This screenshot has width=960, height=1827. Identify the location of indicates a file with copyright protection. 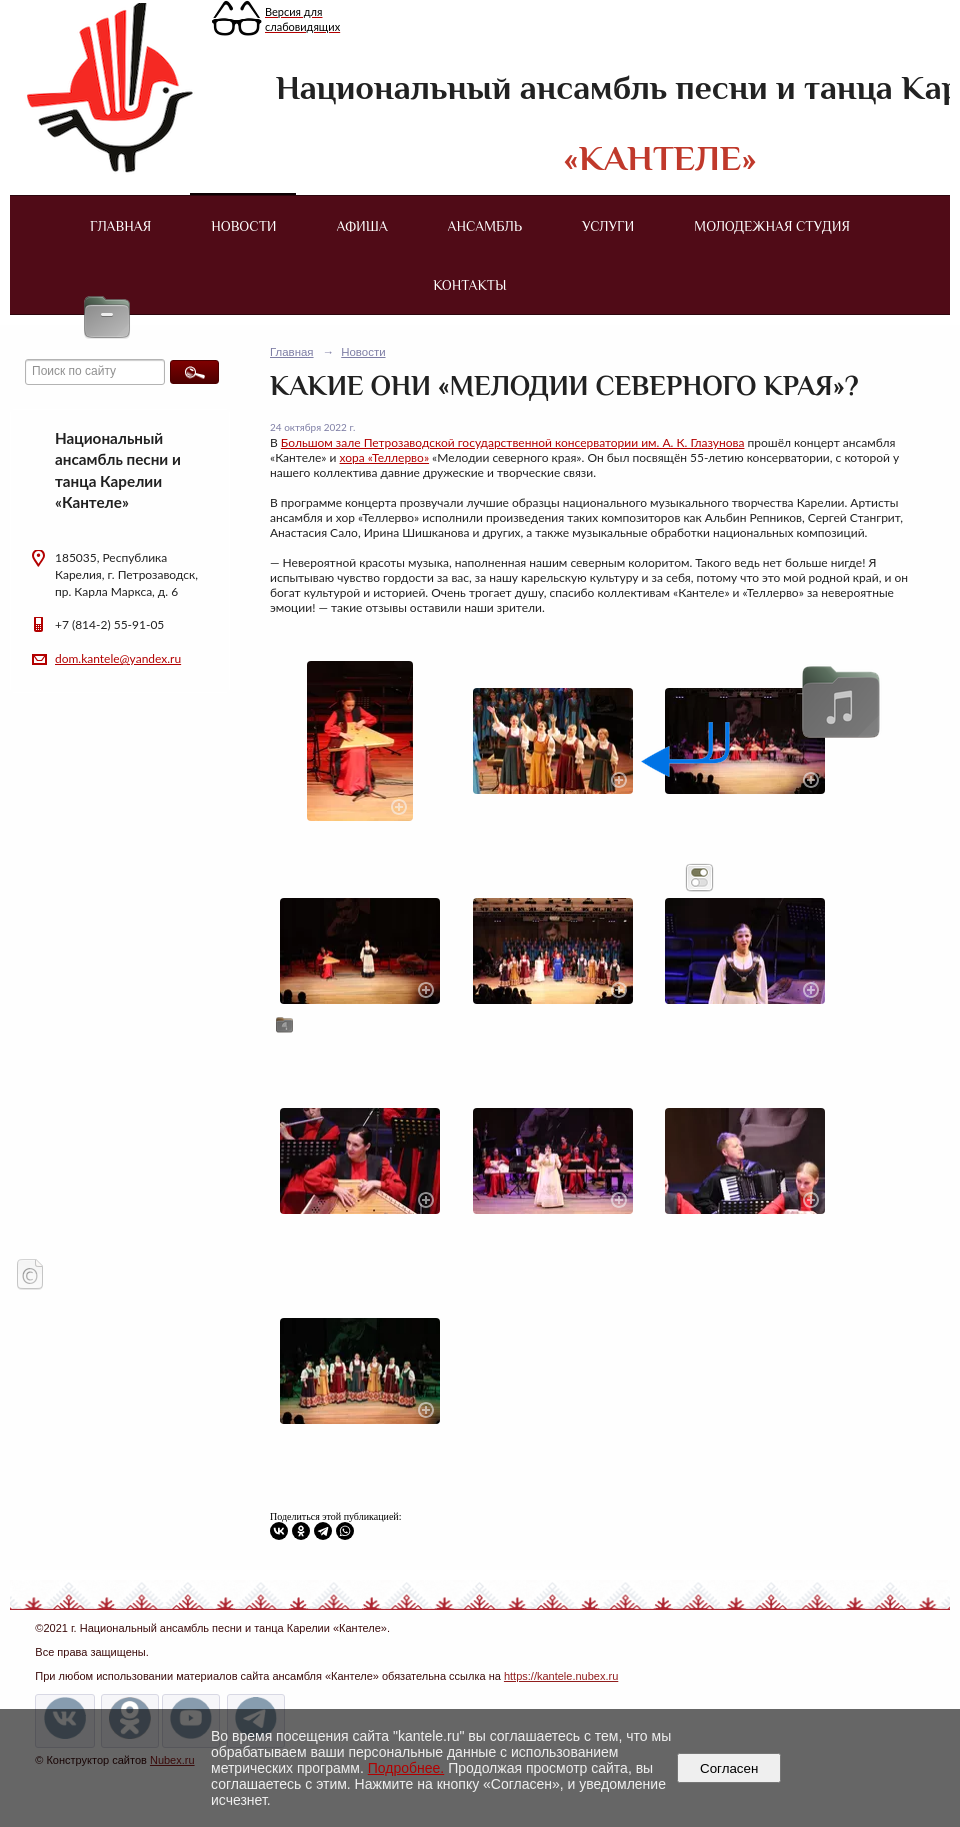
(30, 1274).